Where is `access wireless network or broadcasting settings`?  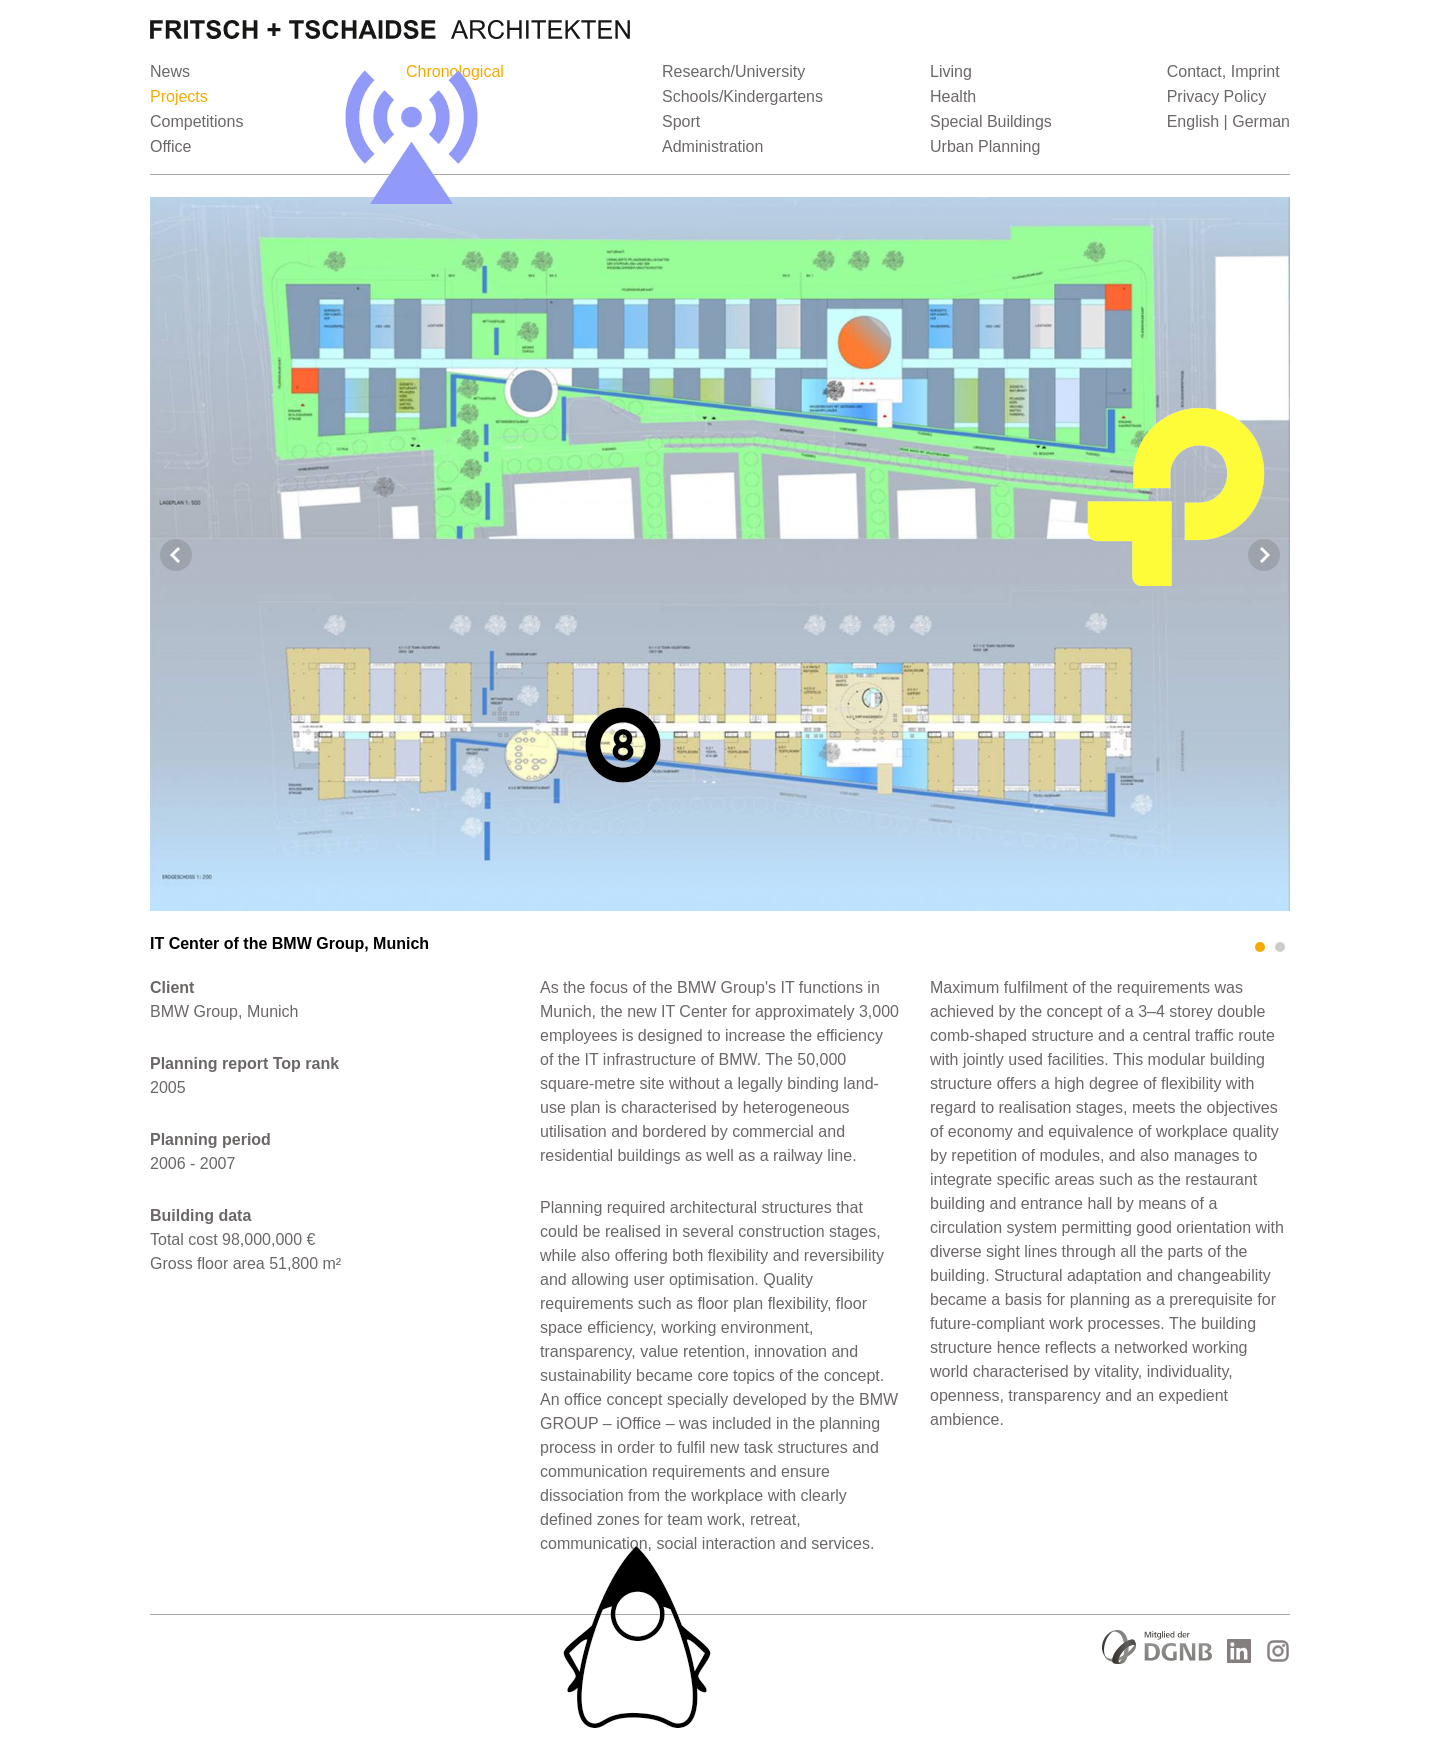 access wireless network or broadcasting settings is located at coordinates (411, 134).